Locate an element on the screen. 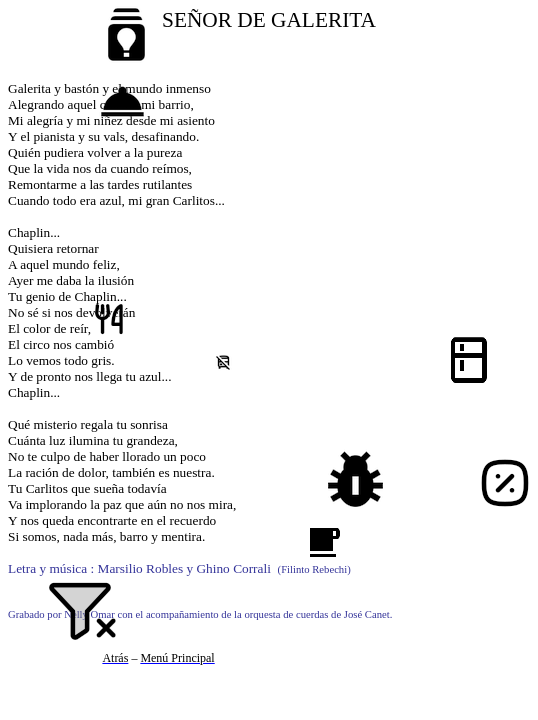  access food and dining options is located at coordinates (109, 318).